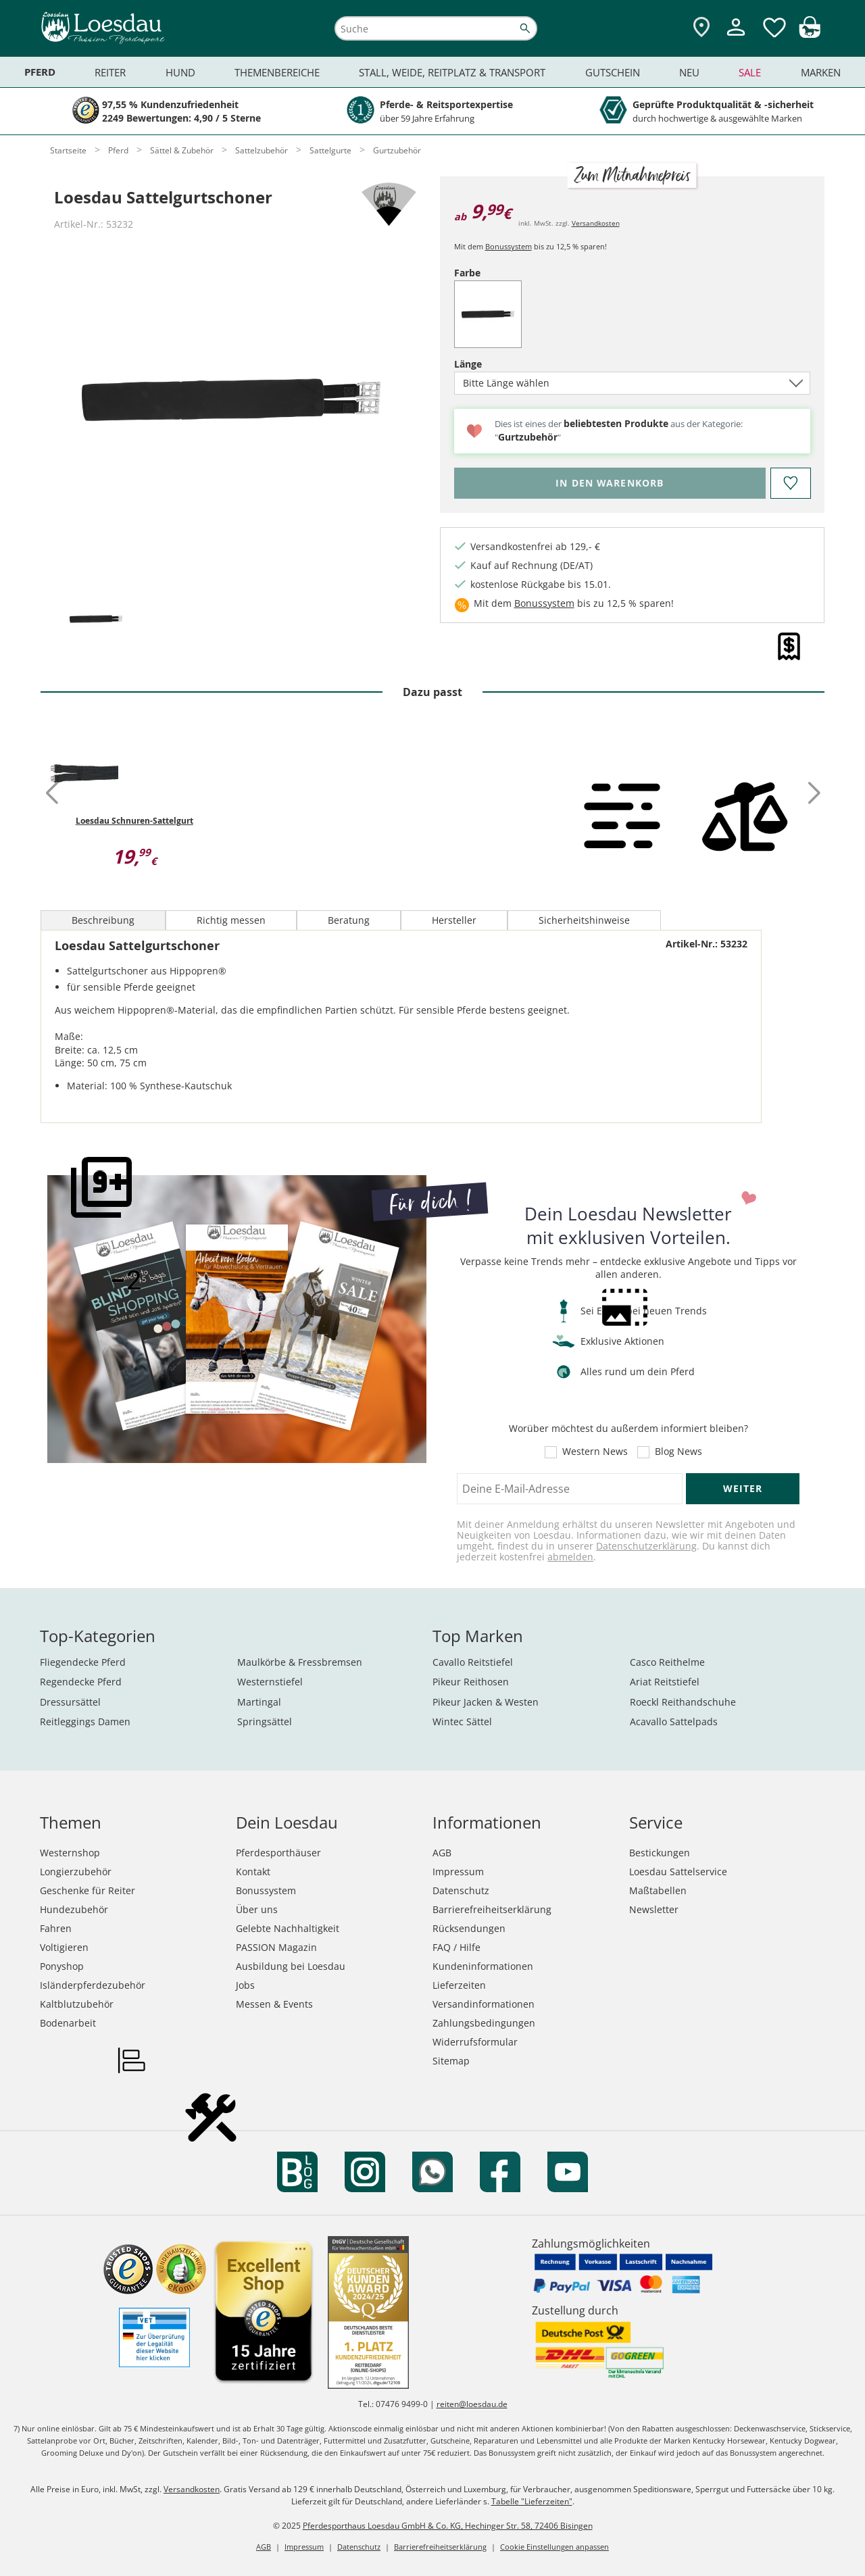 The width and height of the screenshot is (865, 2576). What do you see at coordinates (622, 814) in the screenshot?
I see `indicates misty or foggy weather conditions` at bounding box center [622, 814].